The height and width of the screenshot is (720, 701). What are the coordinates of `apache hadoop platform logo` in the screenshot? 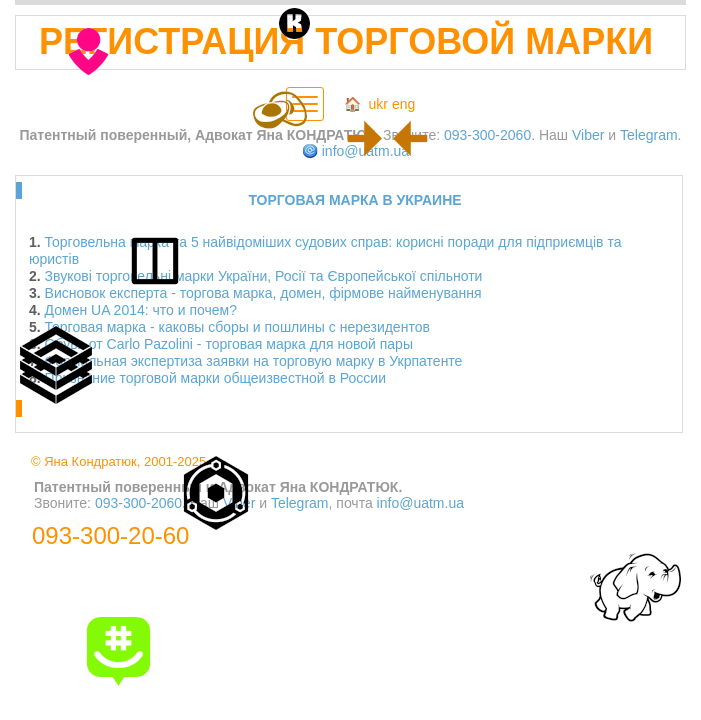 It's located at (635, 587).